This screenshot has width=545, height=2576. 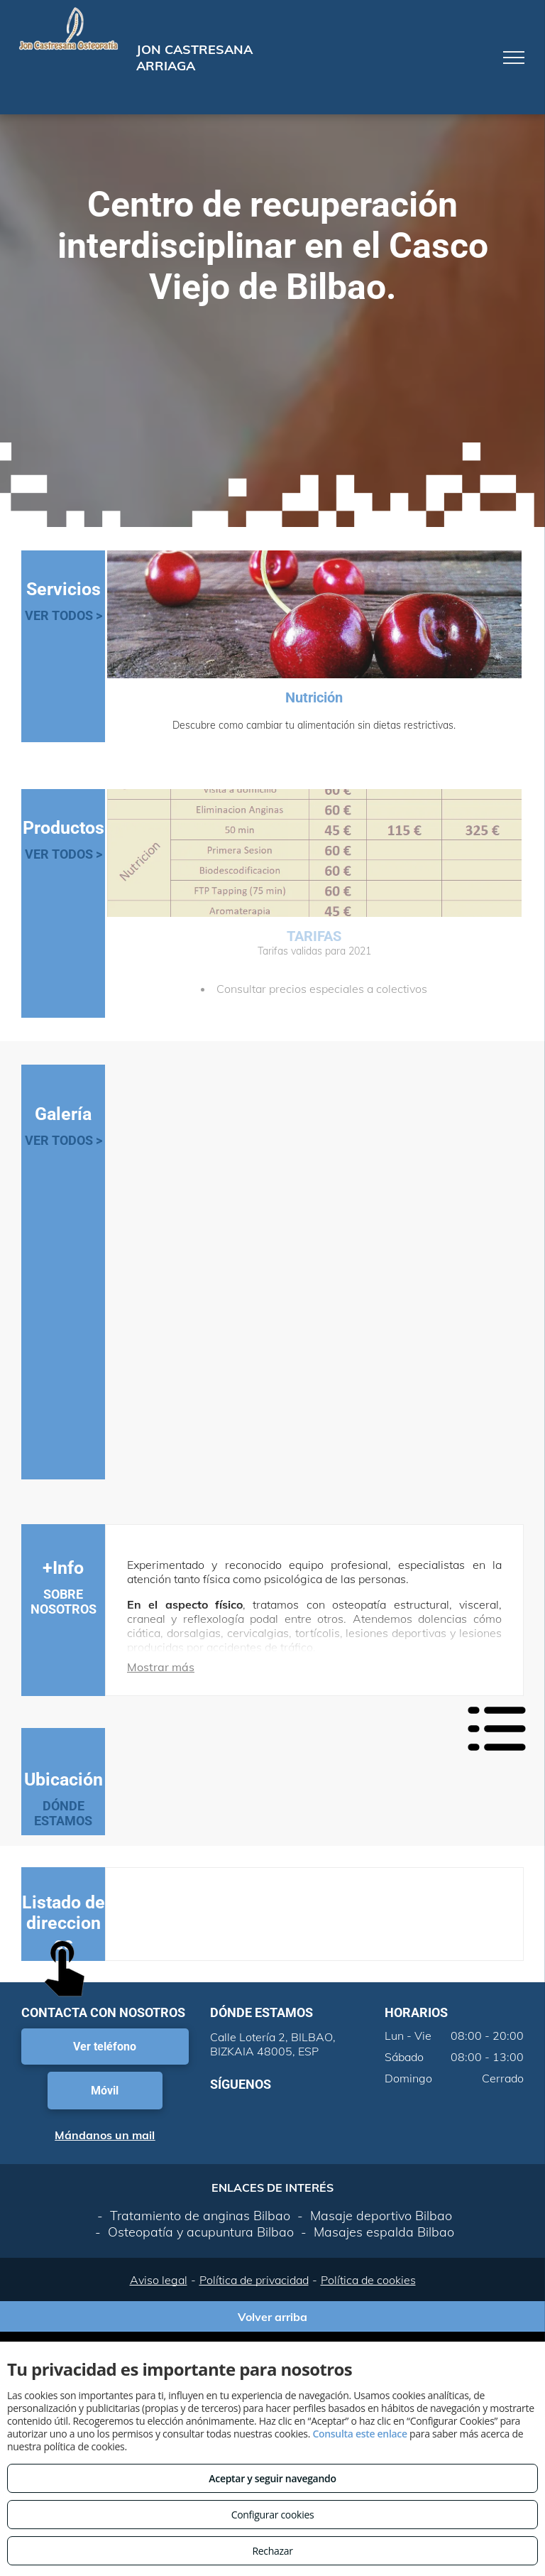 I want to click on view items in a list format, so click(x=497, y=1729).